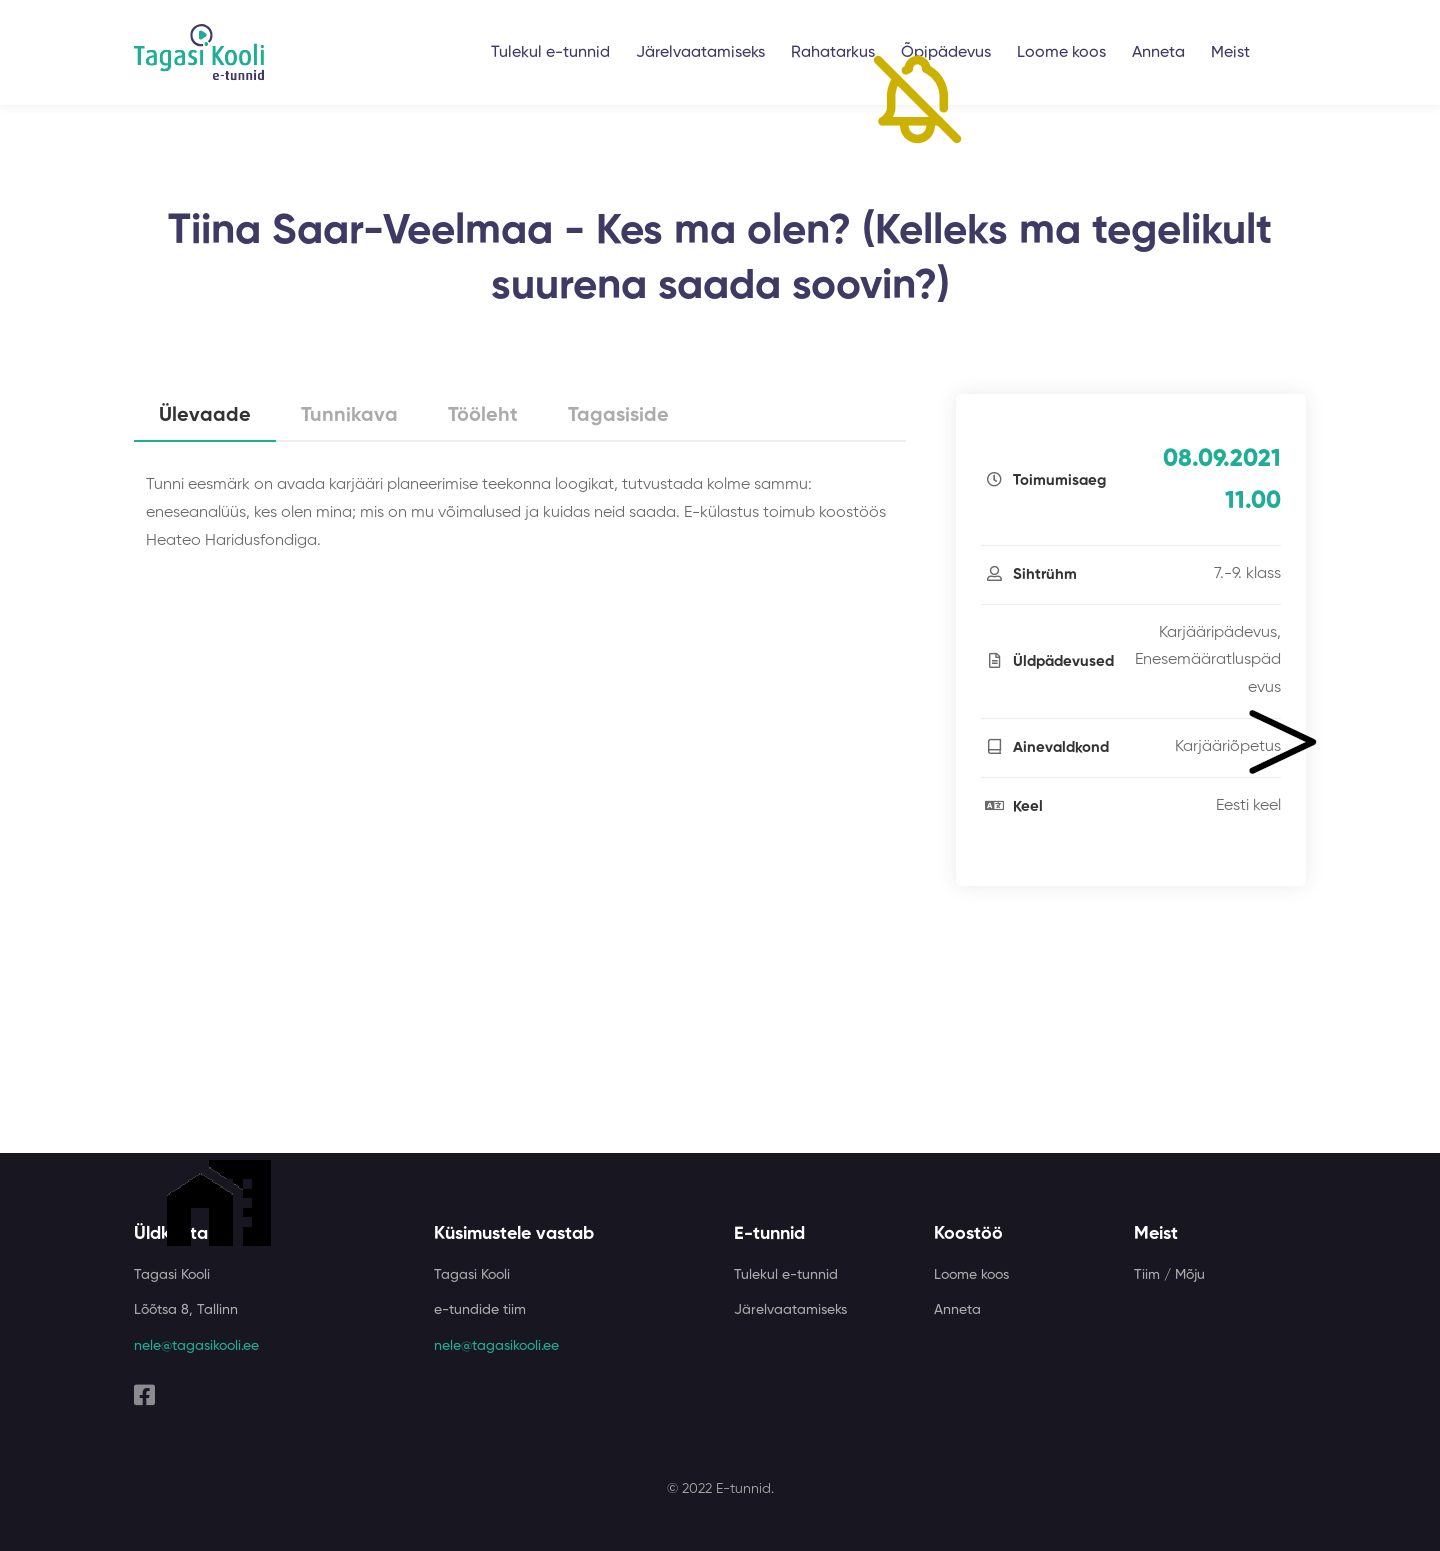  I want to click on switch between home and office mode, so click(219, 1203).